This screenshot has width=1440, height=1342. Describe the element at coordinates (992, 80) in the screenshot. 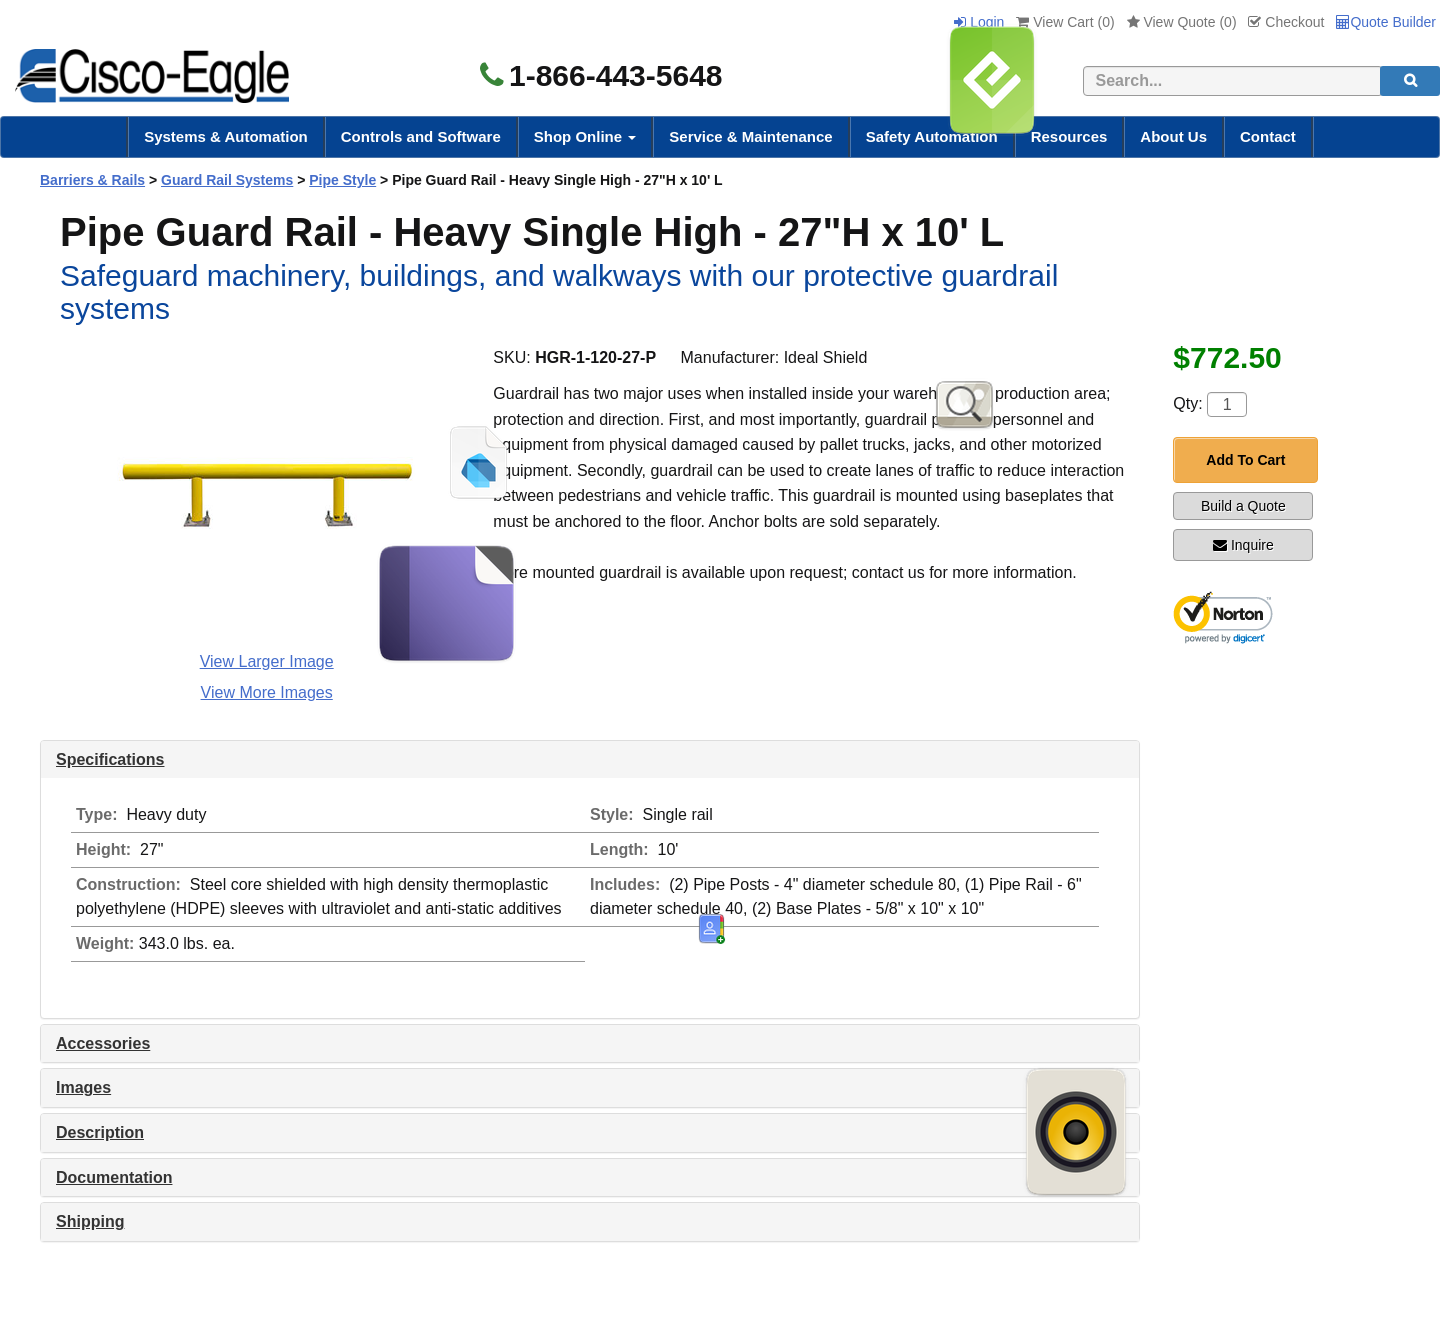

I see `an epub ebook file` at that location.